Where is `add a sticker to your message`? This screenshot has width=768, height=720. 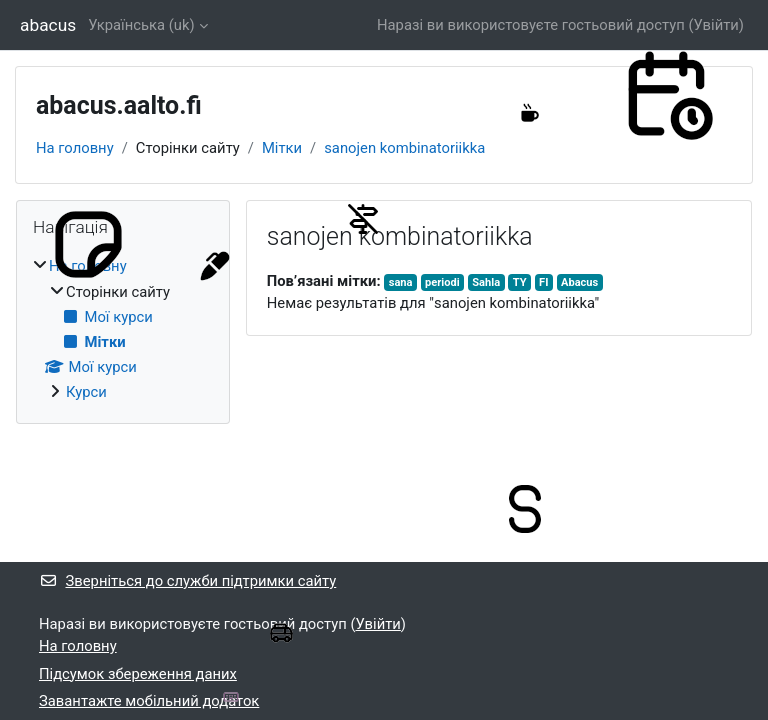 add a sticker to your message is located at coordinates (88, 244).